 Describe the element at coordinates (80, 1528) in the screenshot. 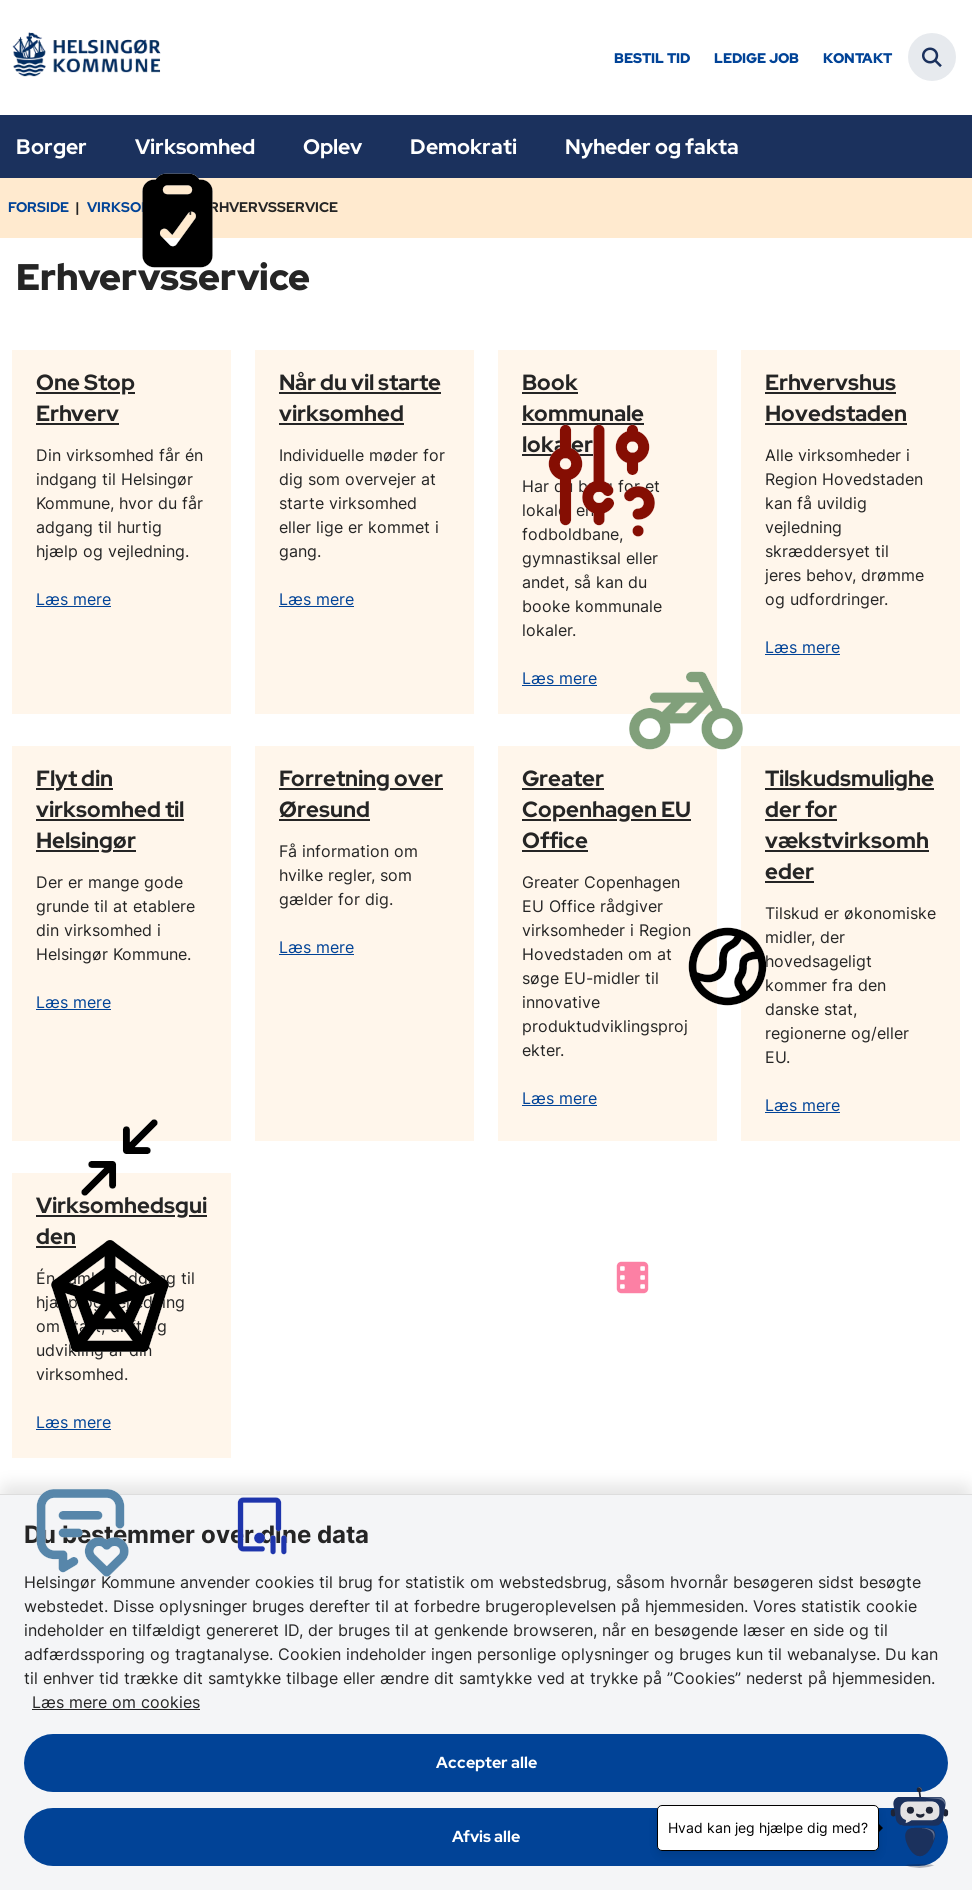

I see `view liked or favorited messages` at that location.